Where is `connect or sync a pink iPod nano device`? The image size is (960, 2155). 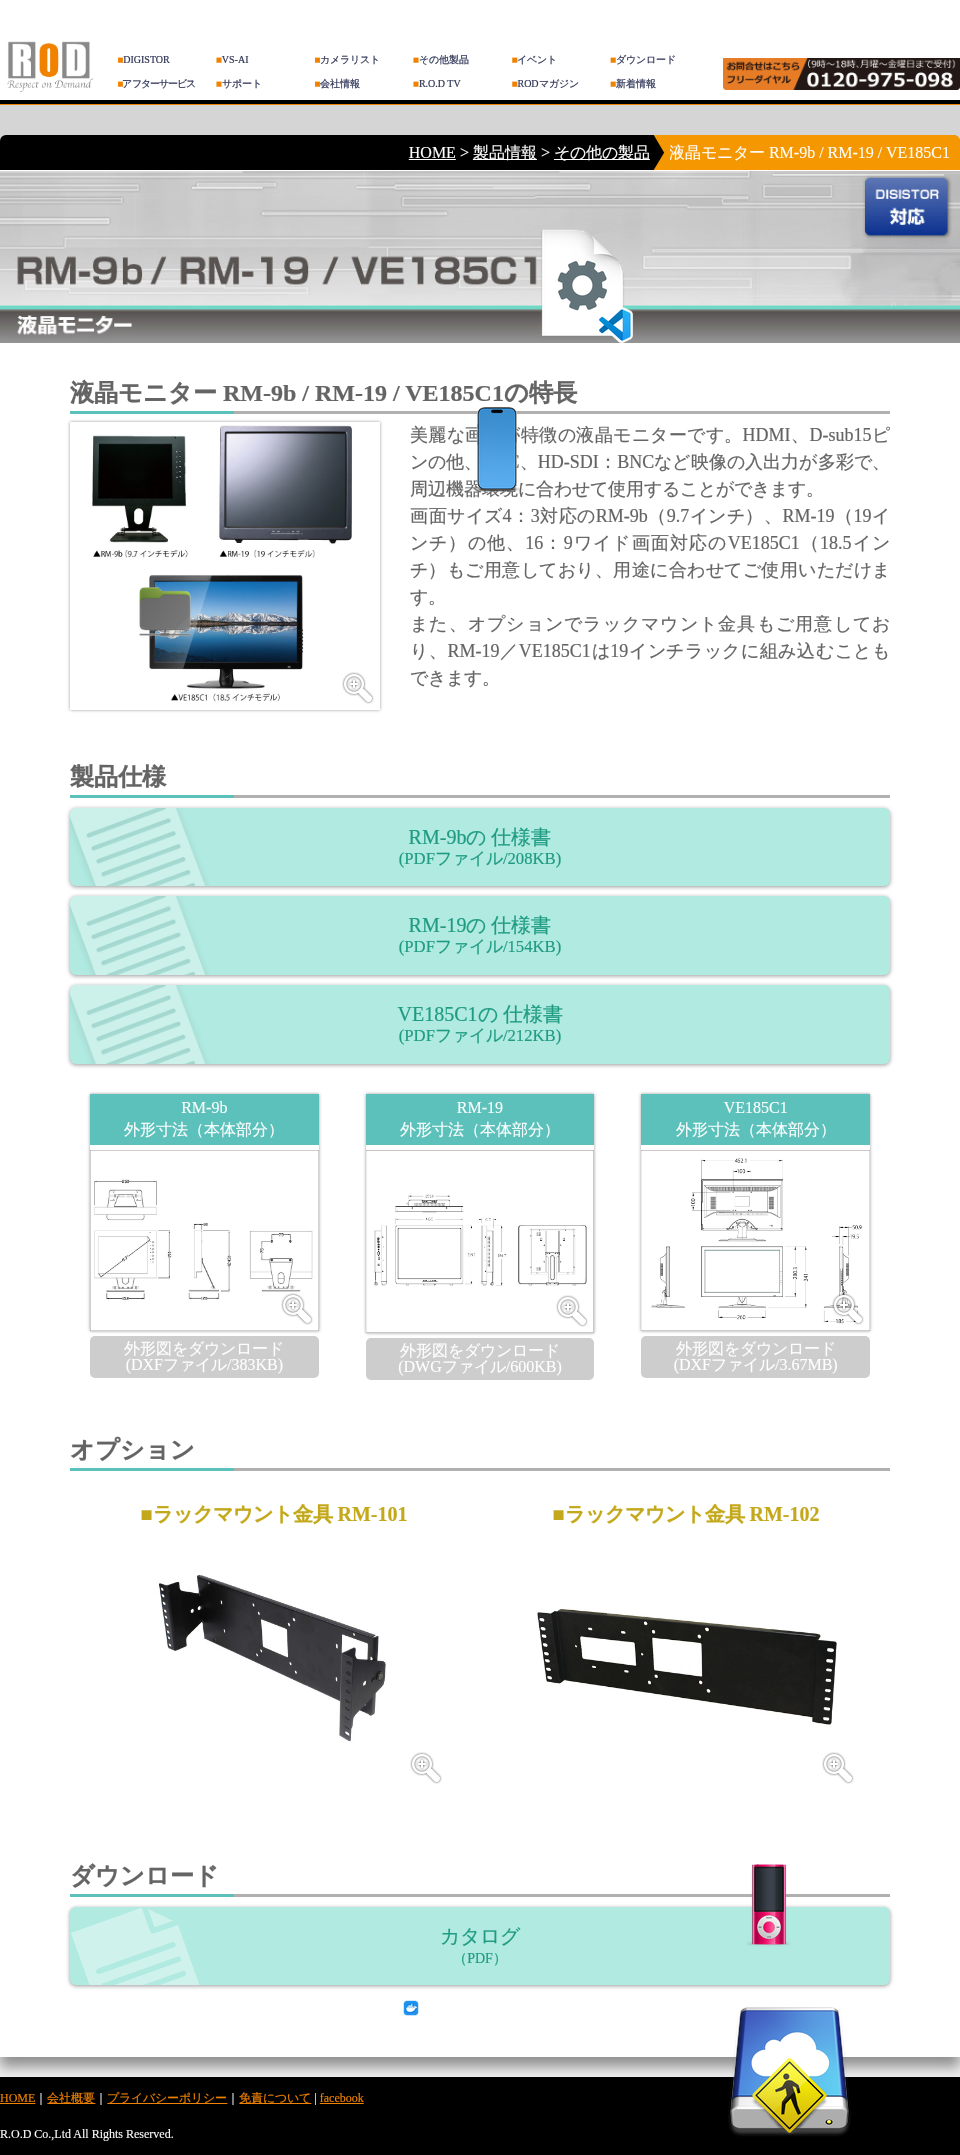
connect or sync a pink iPod nano device is located at coordinates (768, 1905).